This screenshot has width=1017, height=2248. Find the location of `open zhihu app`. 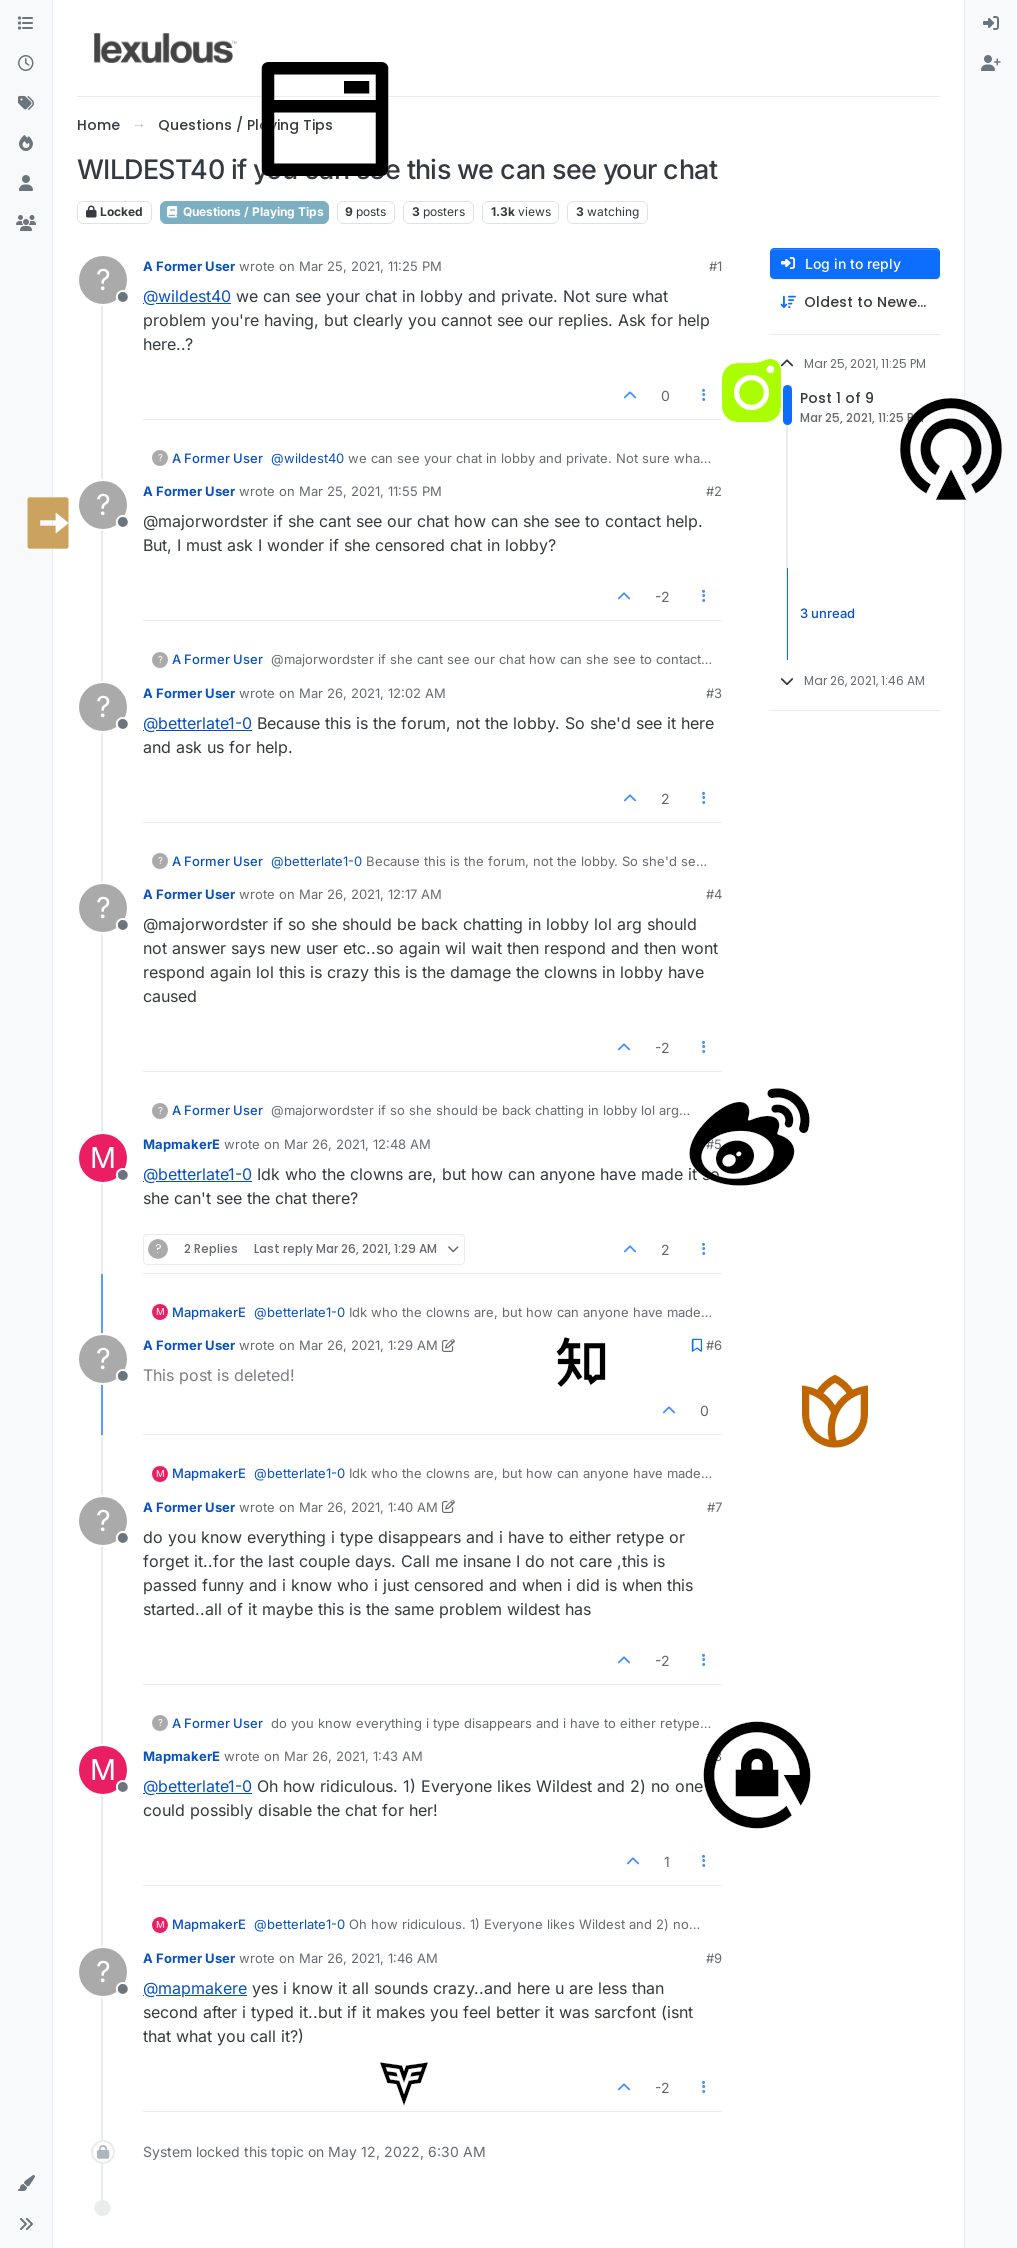

open zhihu app is located at coordinates (581, 1361).